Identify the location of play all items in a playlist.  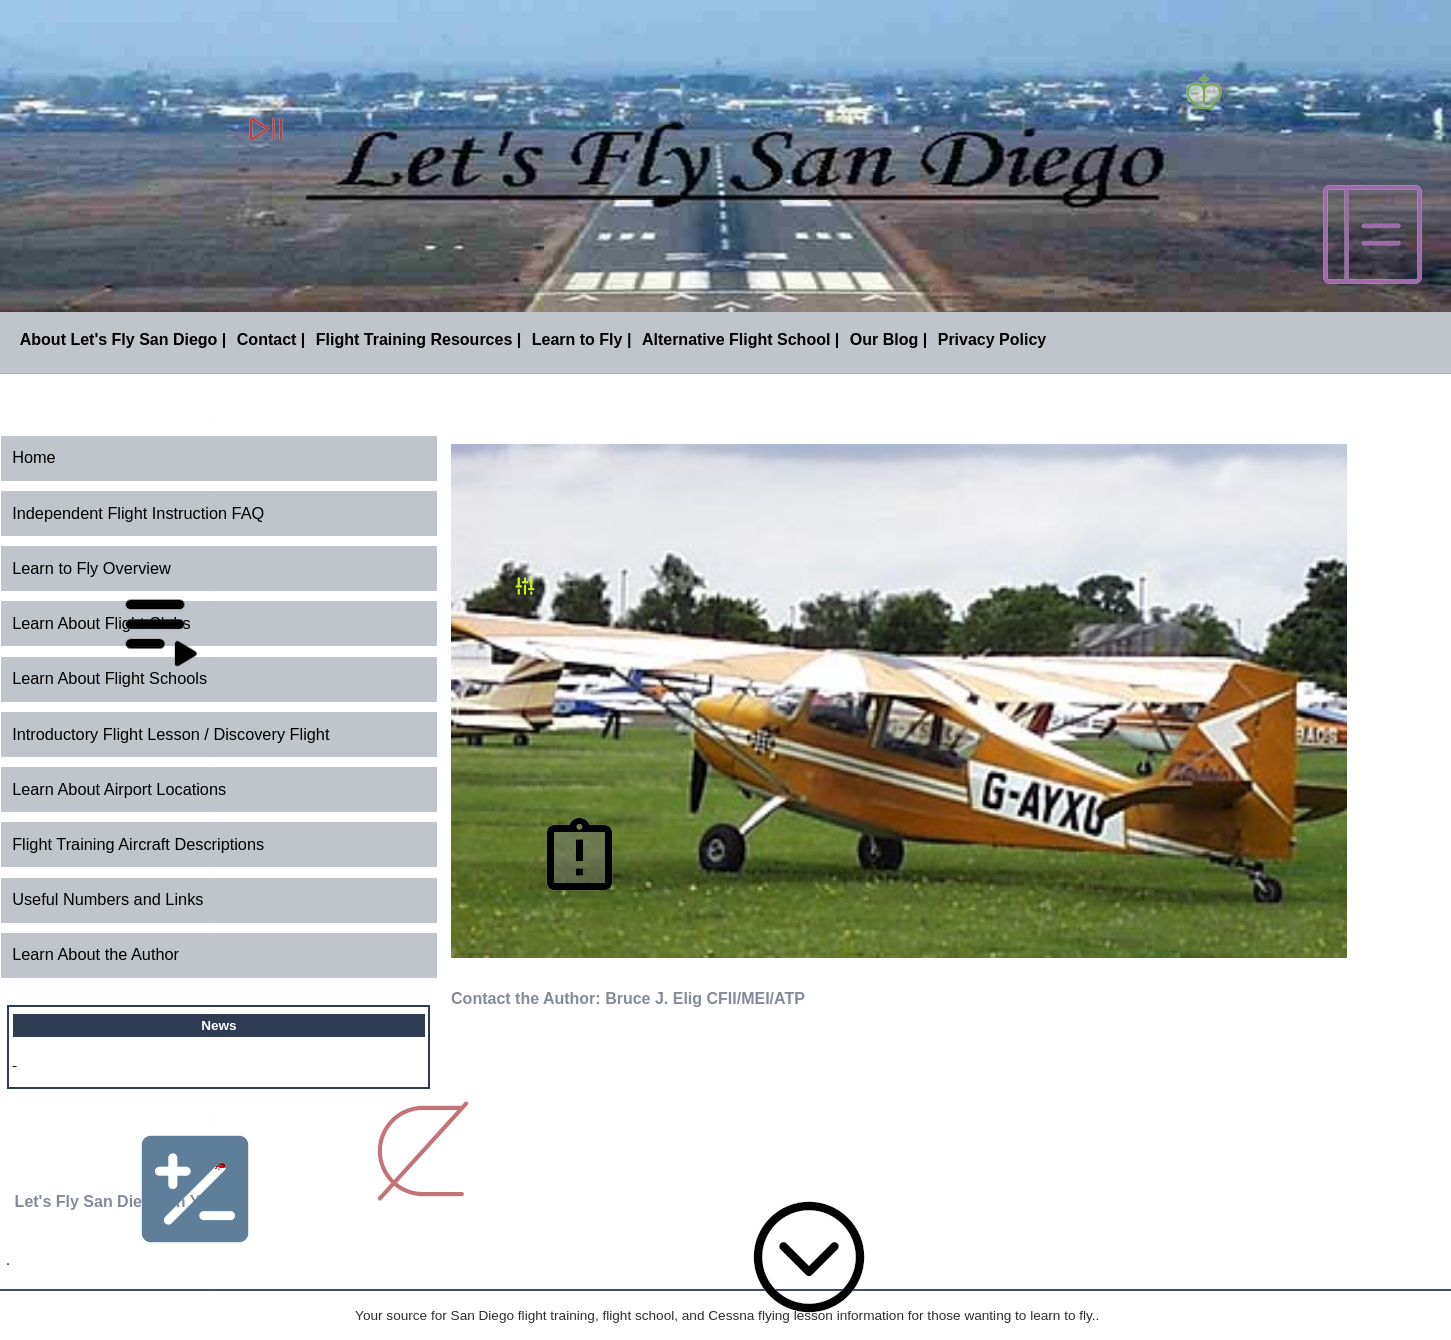
(165, 629).